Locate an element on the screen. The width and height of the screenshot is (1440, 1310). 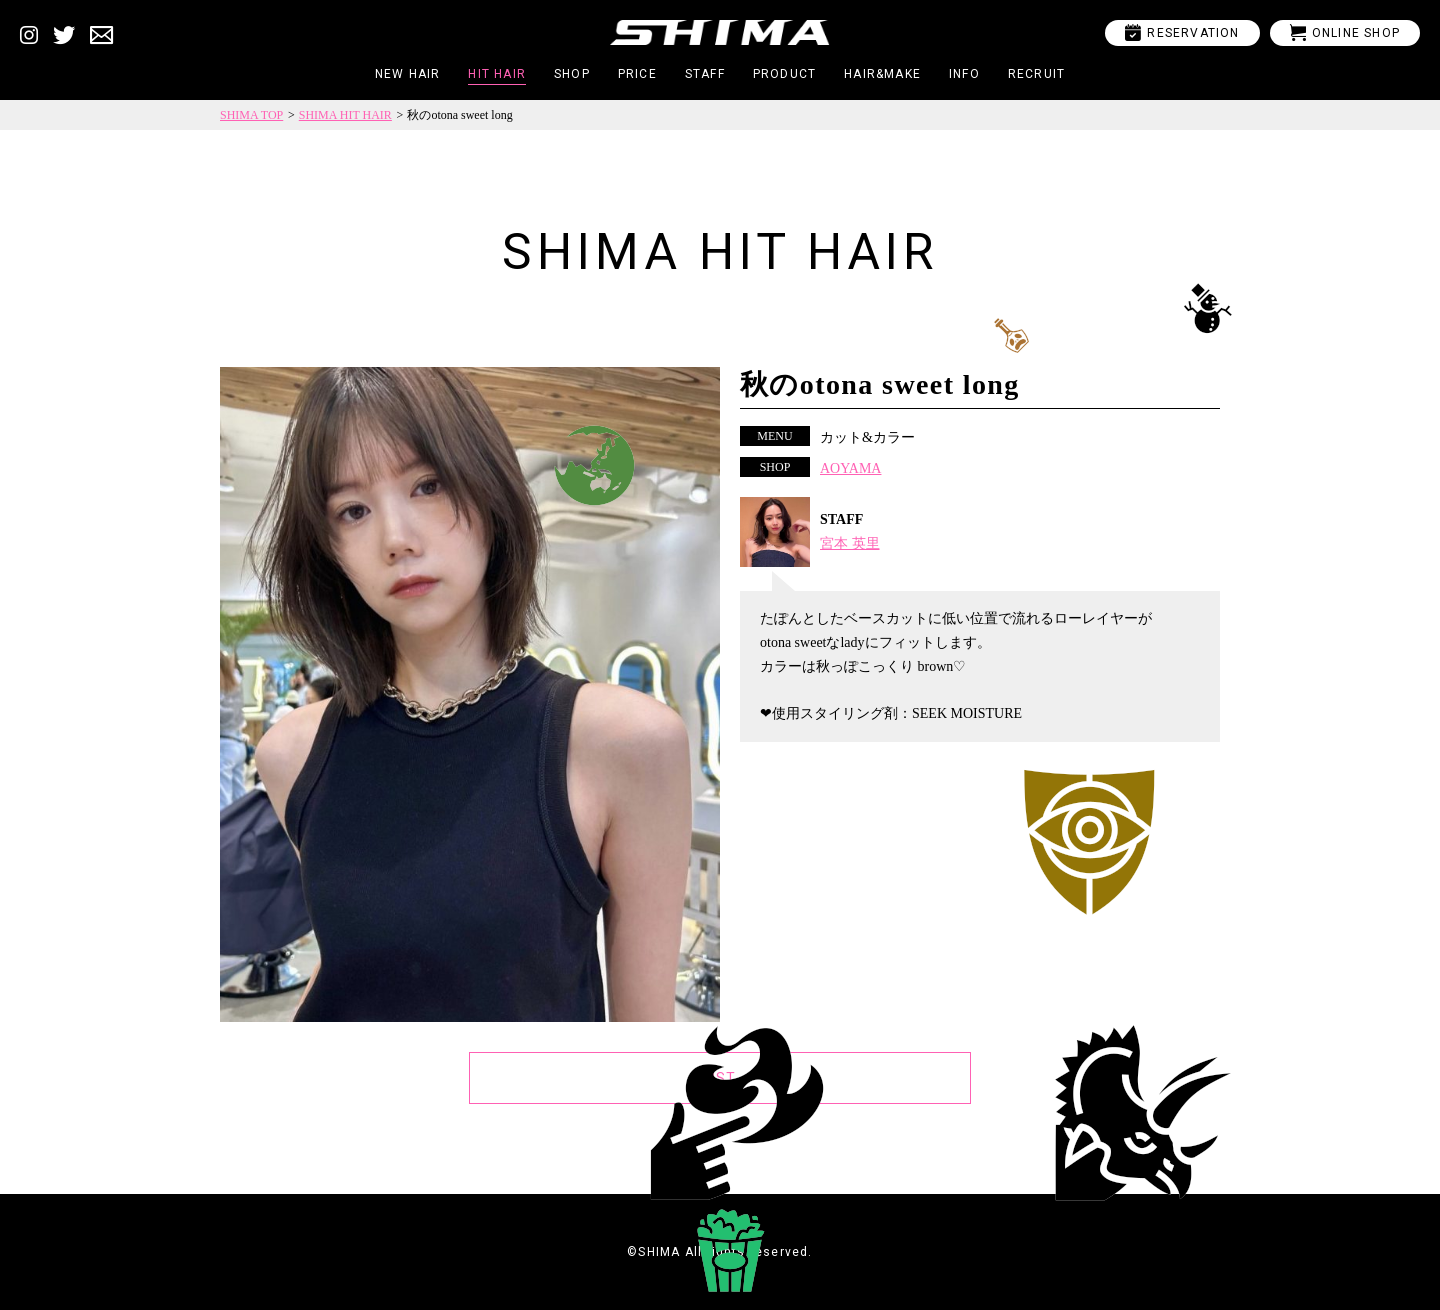
select asia-oceania region is located at coordinates (594, 465).